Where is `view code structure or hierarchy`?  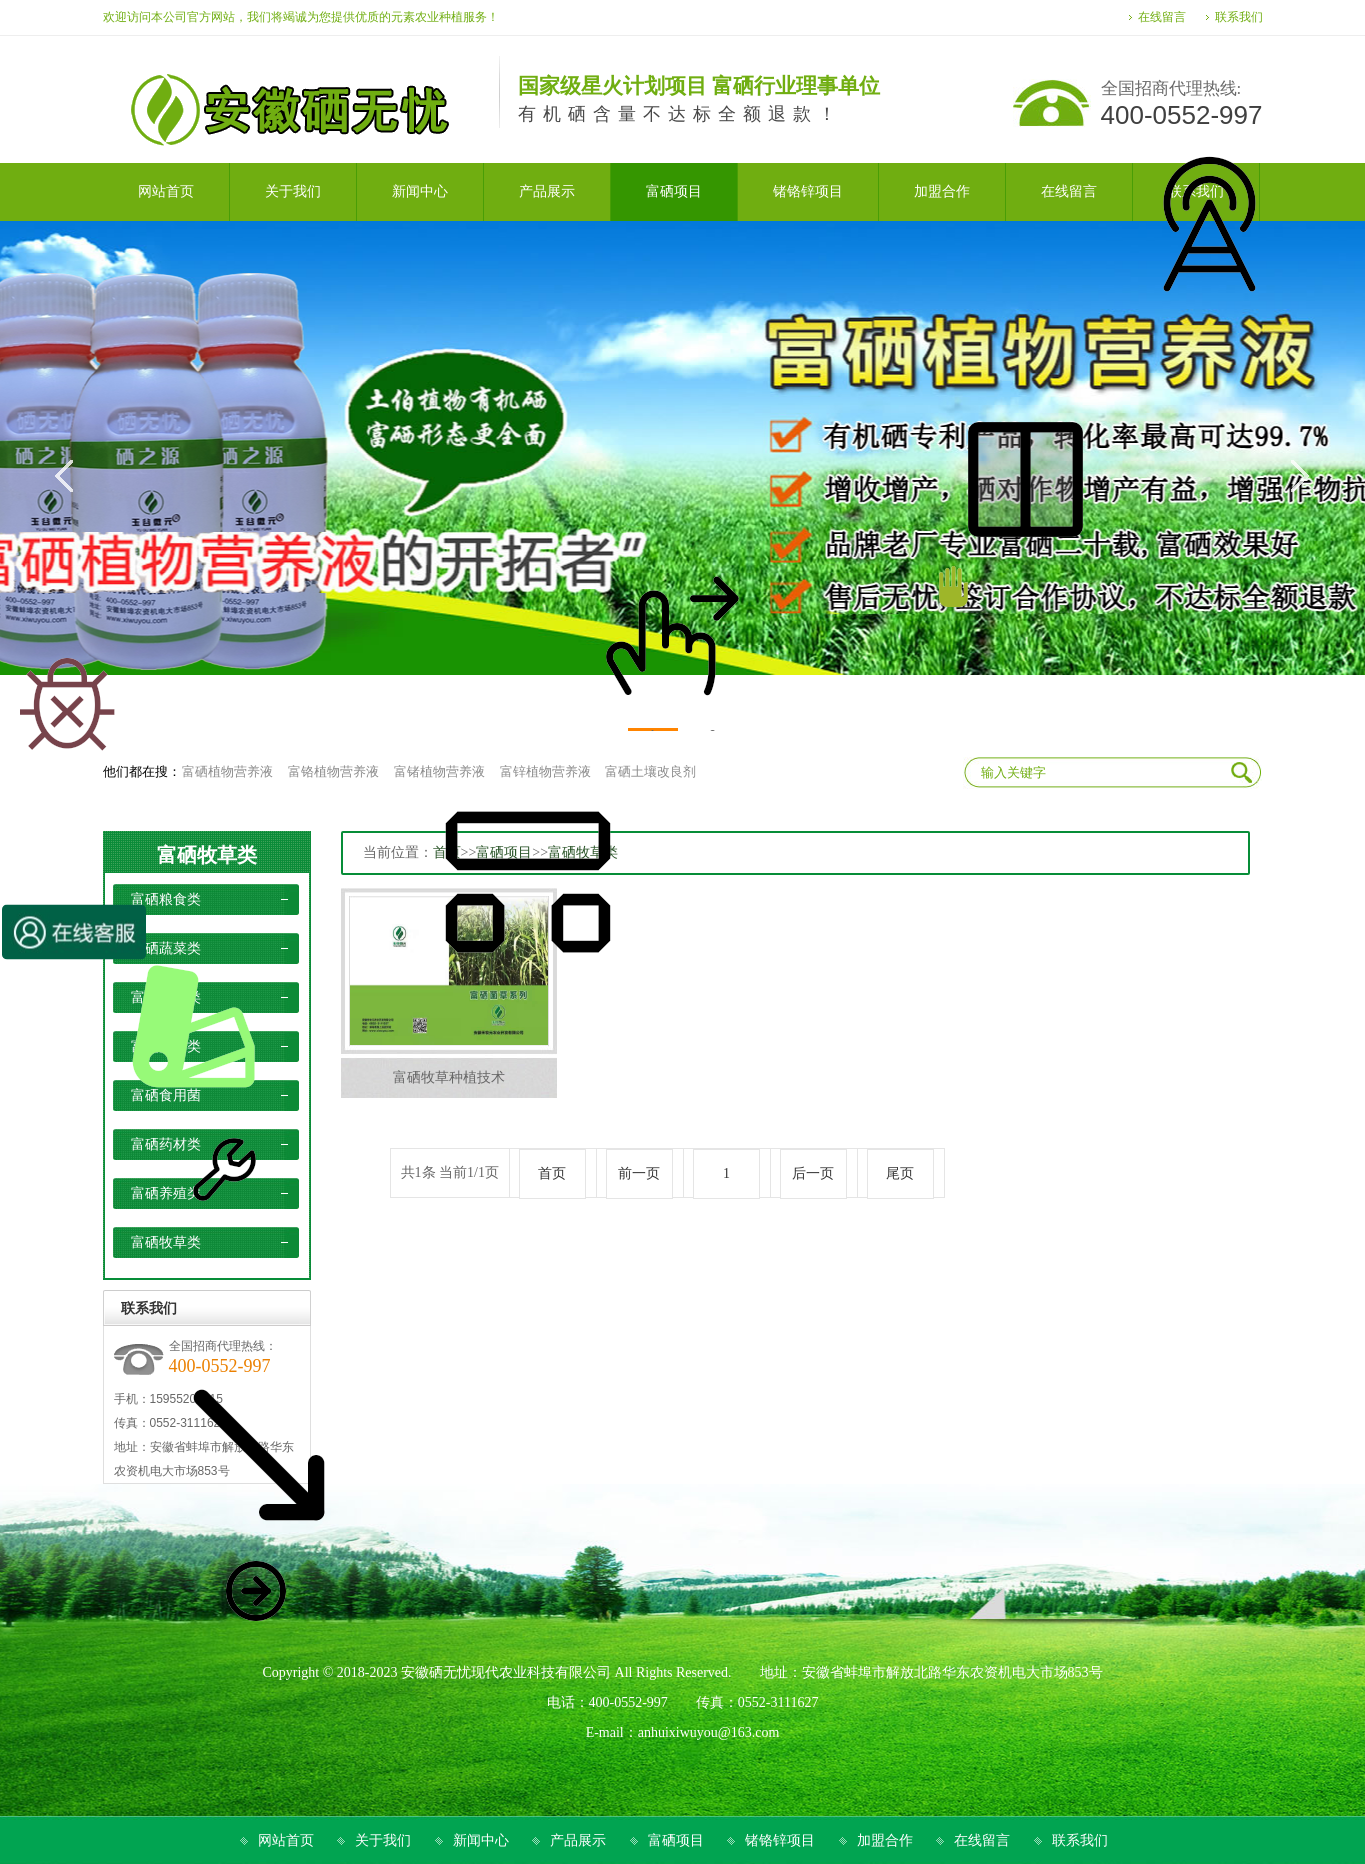
view code structure or hierarchy is located at coordinates (528, 882).